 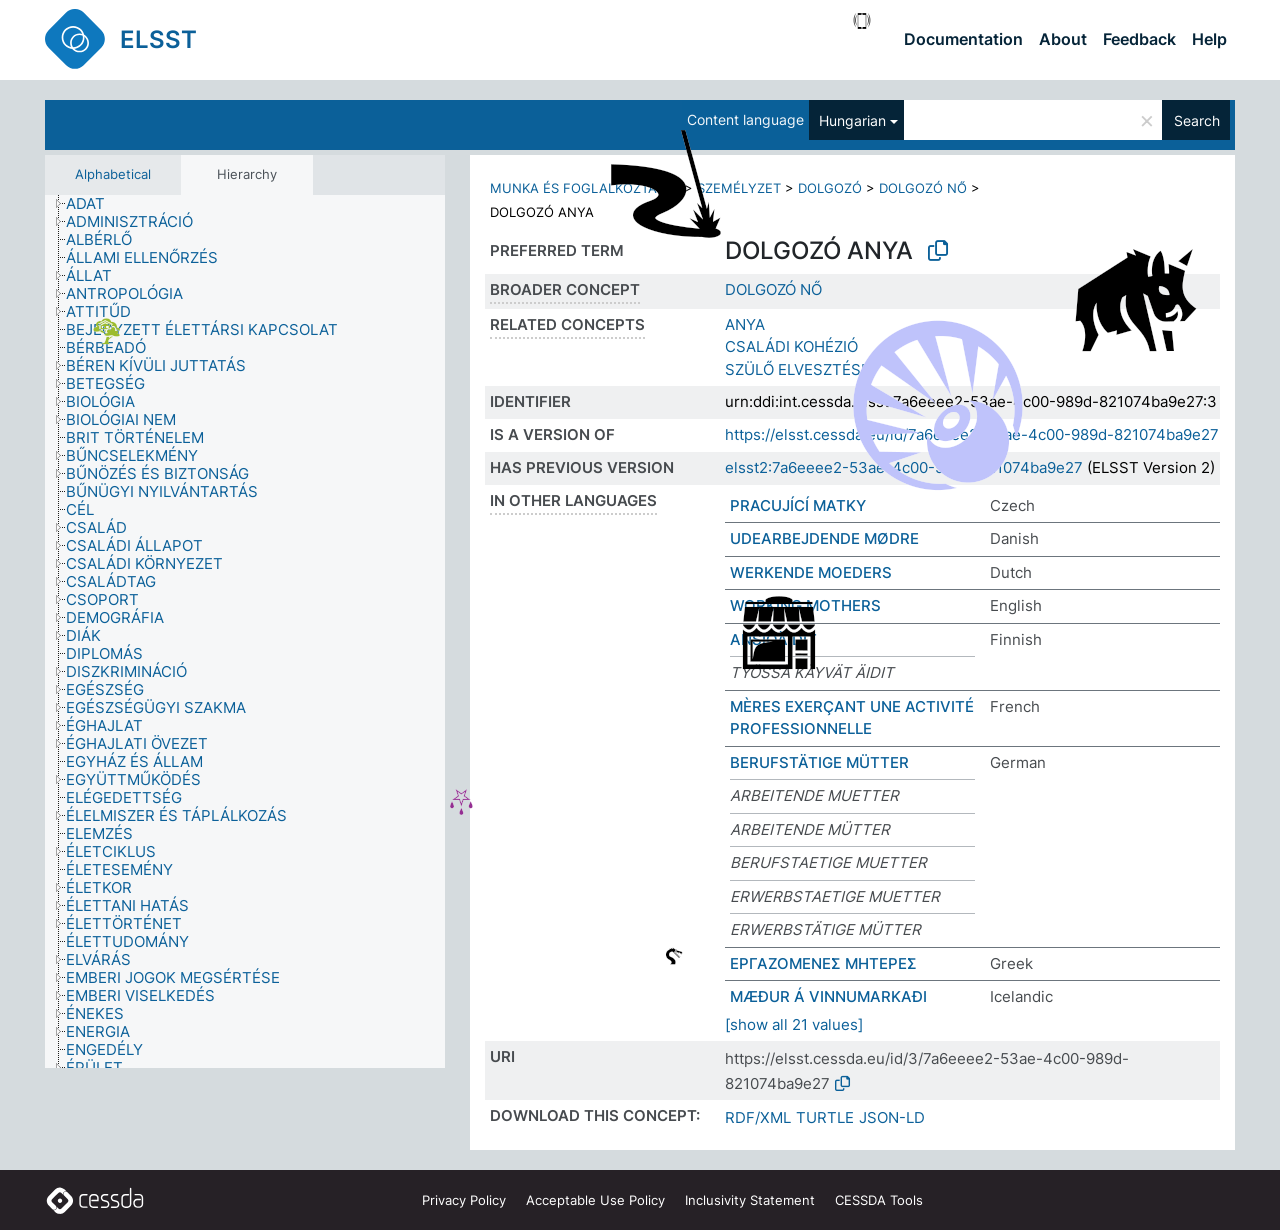 What do you see at coordinates (779, 633) in the screenshot?
I see `open the in-game shop or store` at bounding box center [779, 633].